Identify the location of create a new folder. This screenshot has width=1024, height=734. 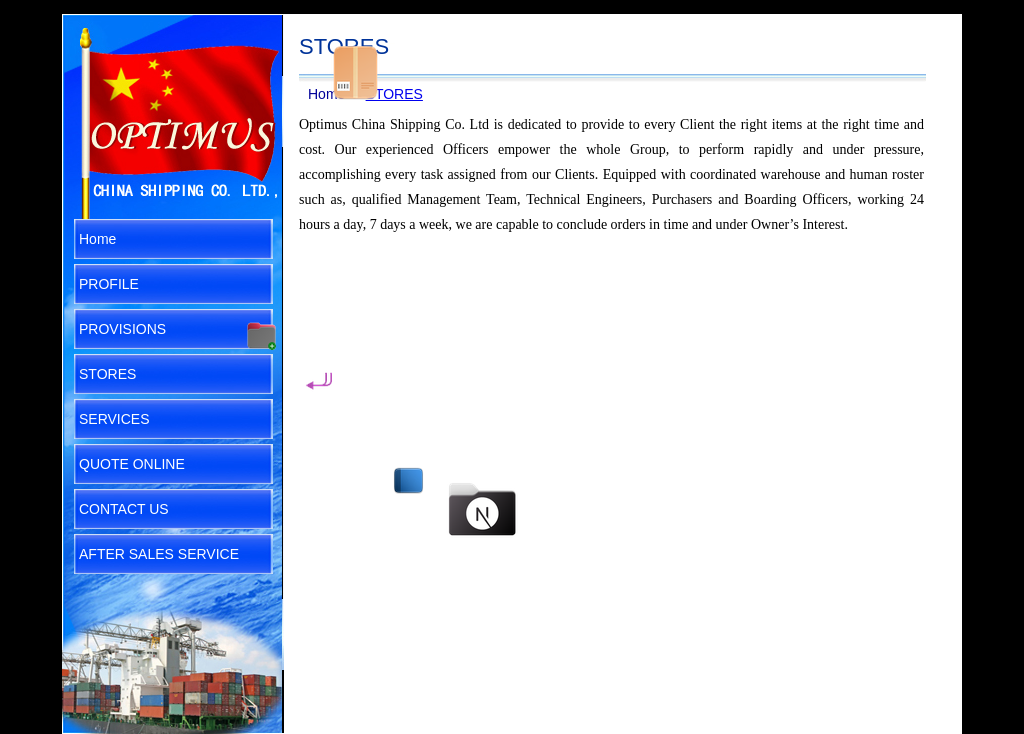
(261, 335).